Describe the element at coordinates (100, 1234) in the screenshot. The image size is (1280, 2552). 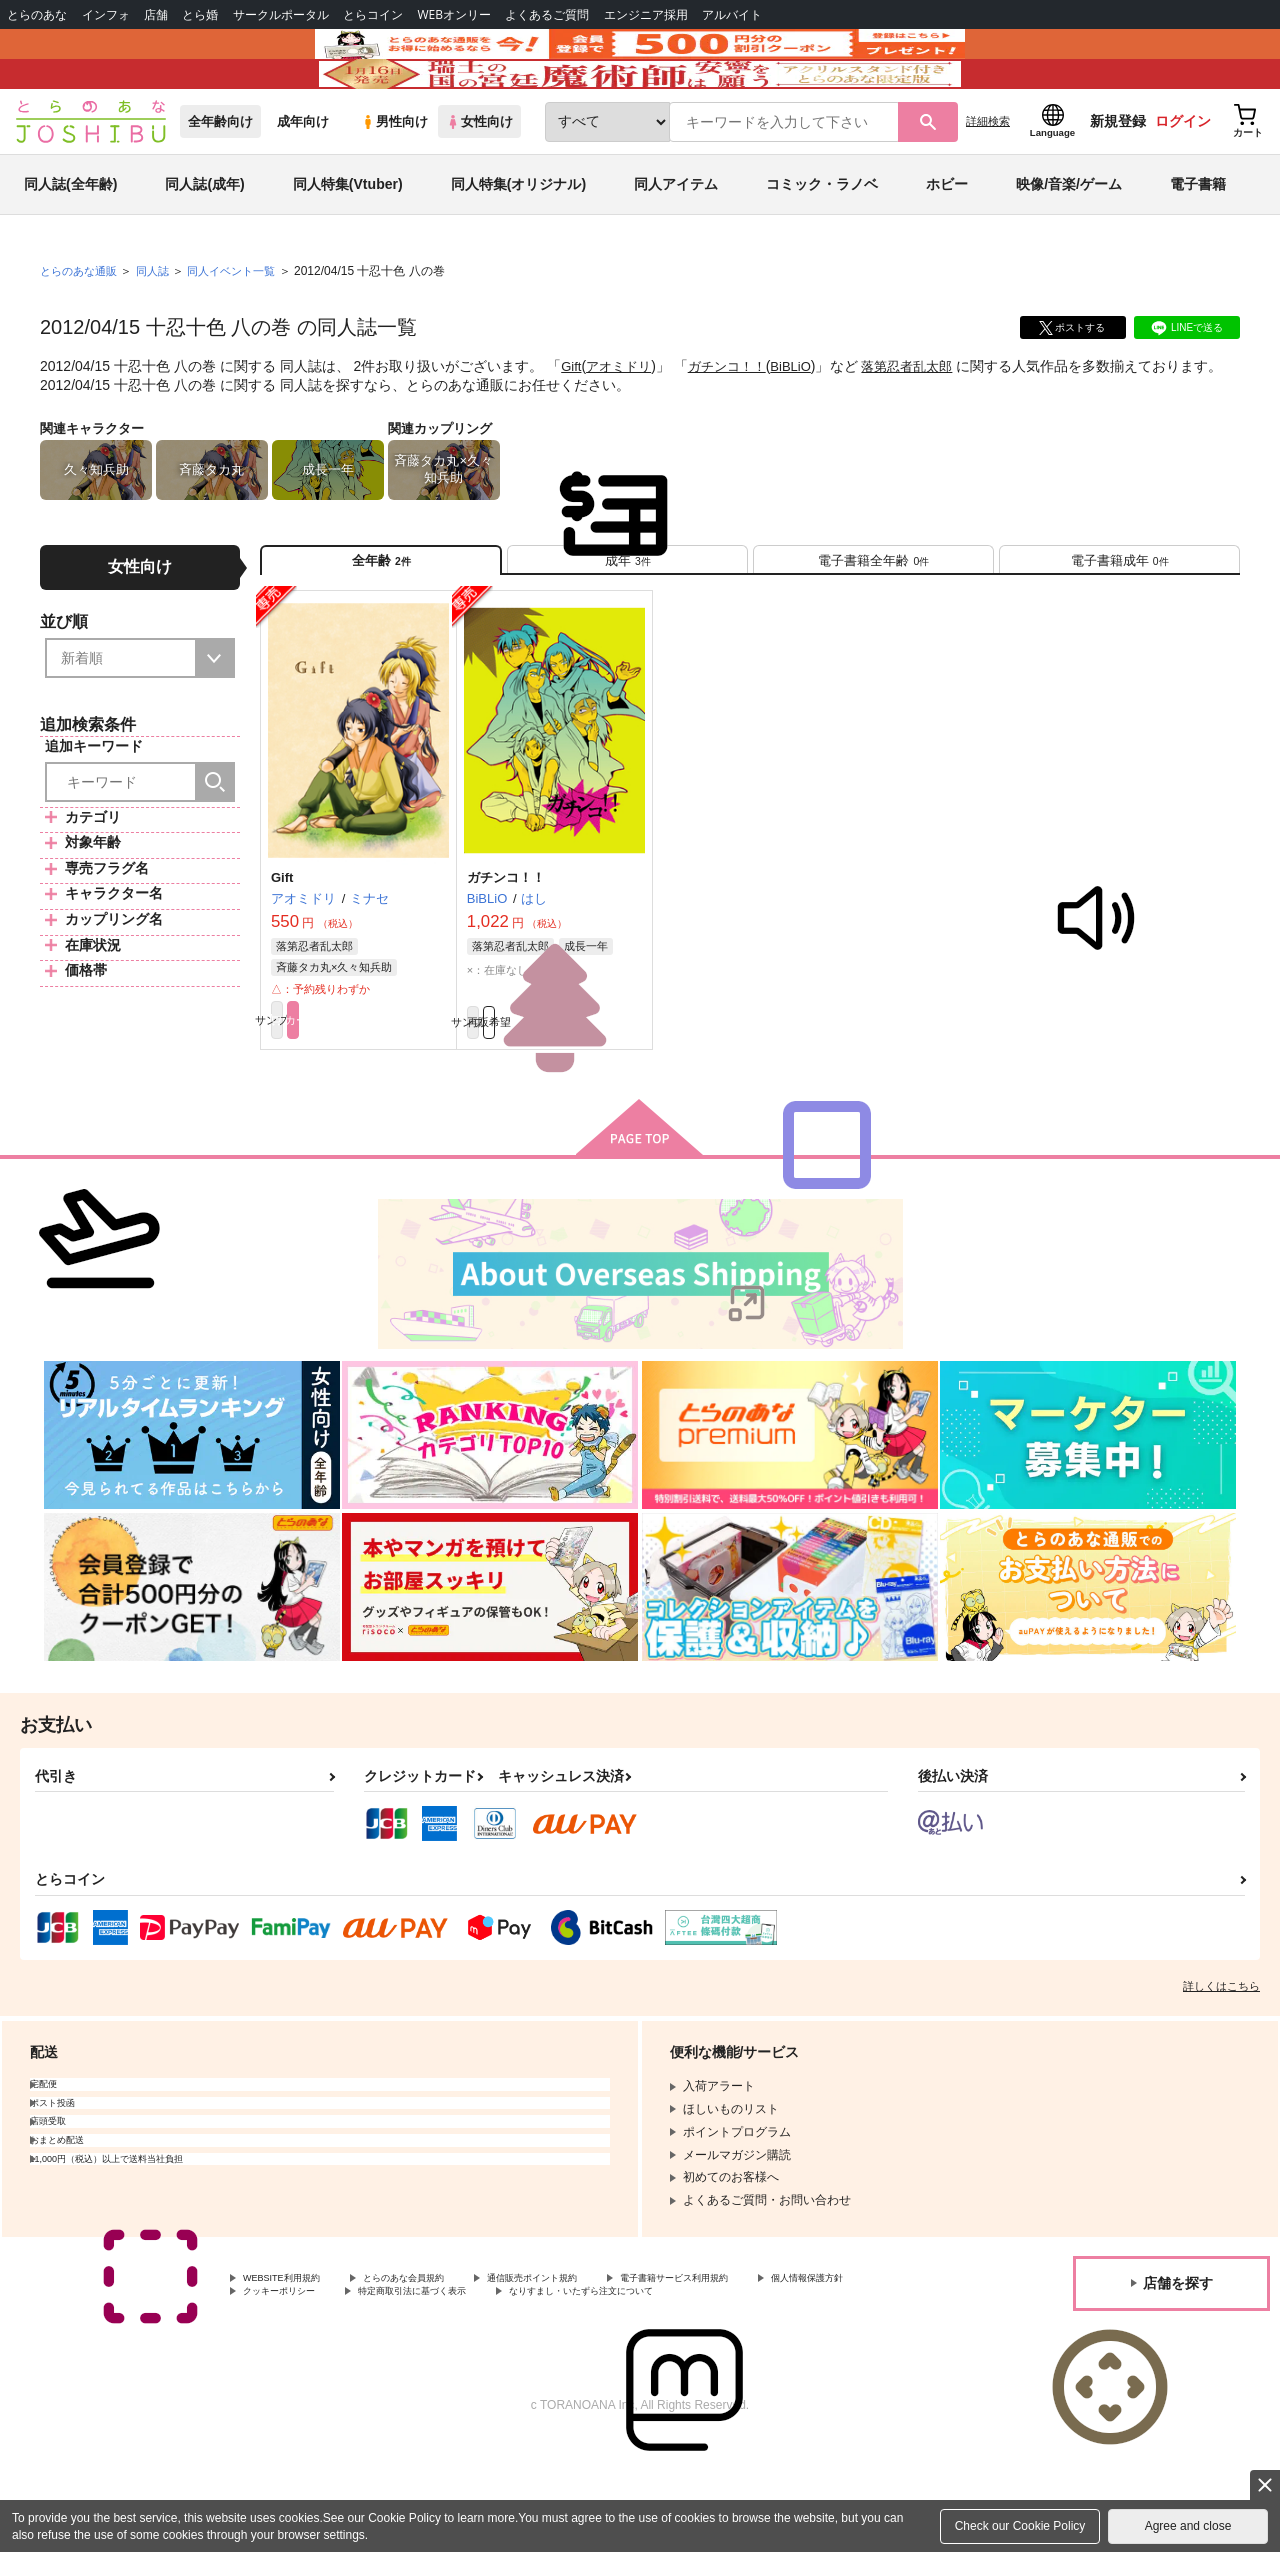
I see `view departing flights` at that location.